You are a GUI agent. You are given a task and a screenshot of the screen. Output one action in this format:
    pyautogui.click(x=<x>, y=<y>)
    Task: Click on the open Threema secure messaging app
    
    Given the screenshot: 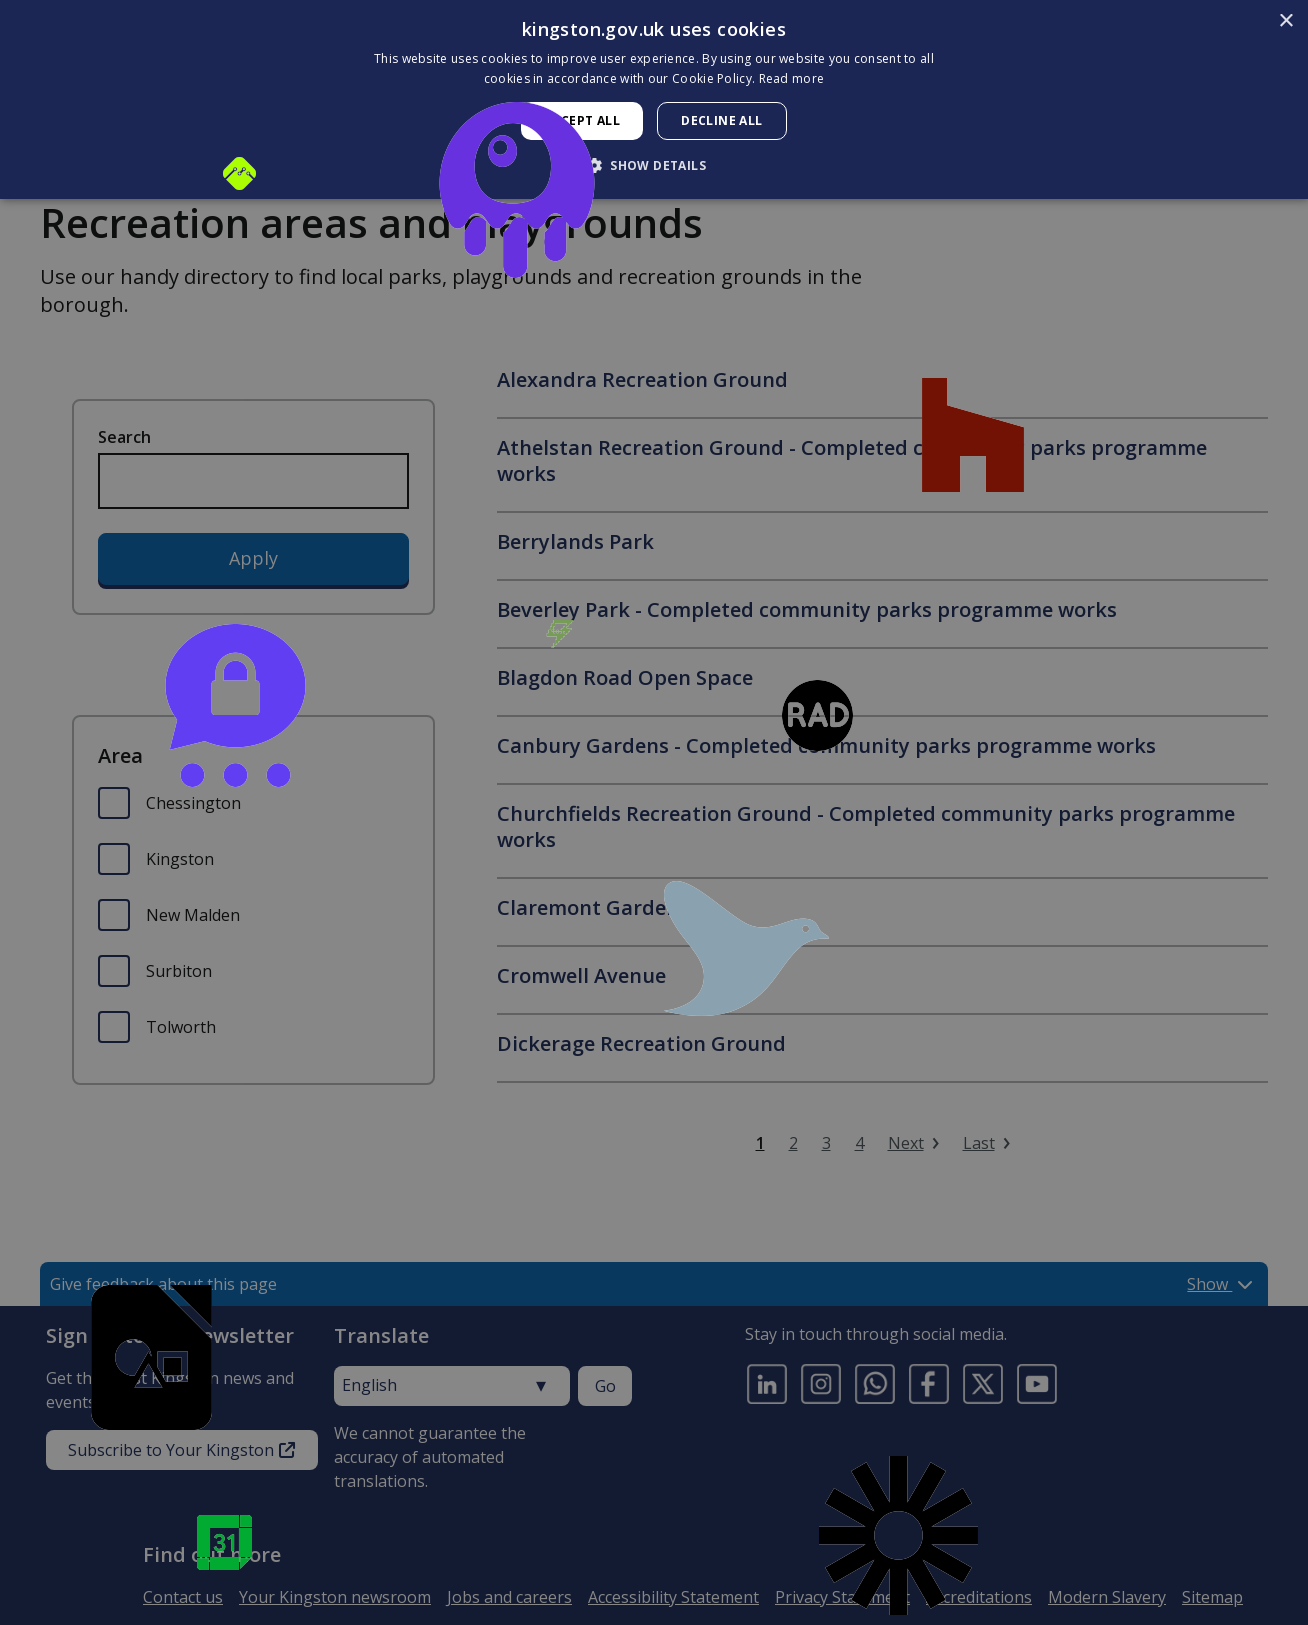 What is the action you would take?
    pyautogui.click(x=235, y=705)
    